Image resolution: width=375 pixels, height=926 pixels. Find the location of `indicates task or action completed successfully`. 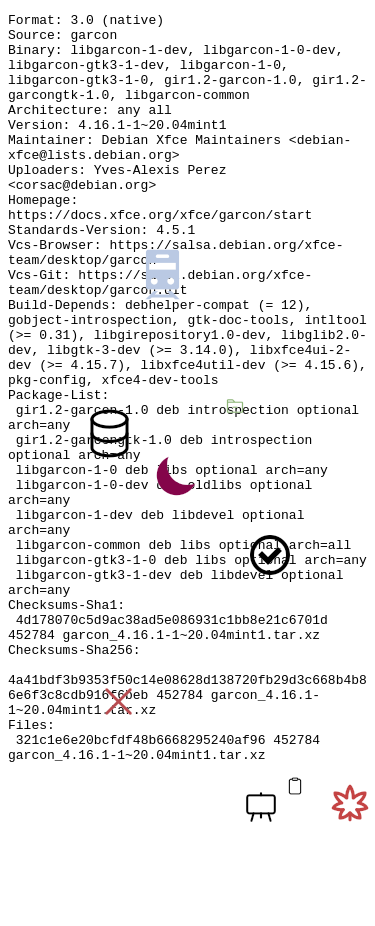

indicates task or action completed successfully is located at coordinates (270, 555).